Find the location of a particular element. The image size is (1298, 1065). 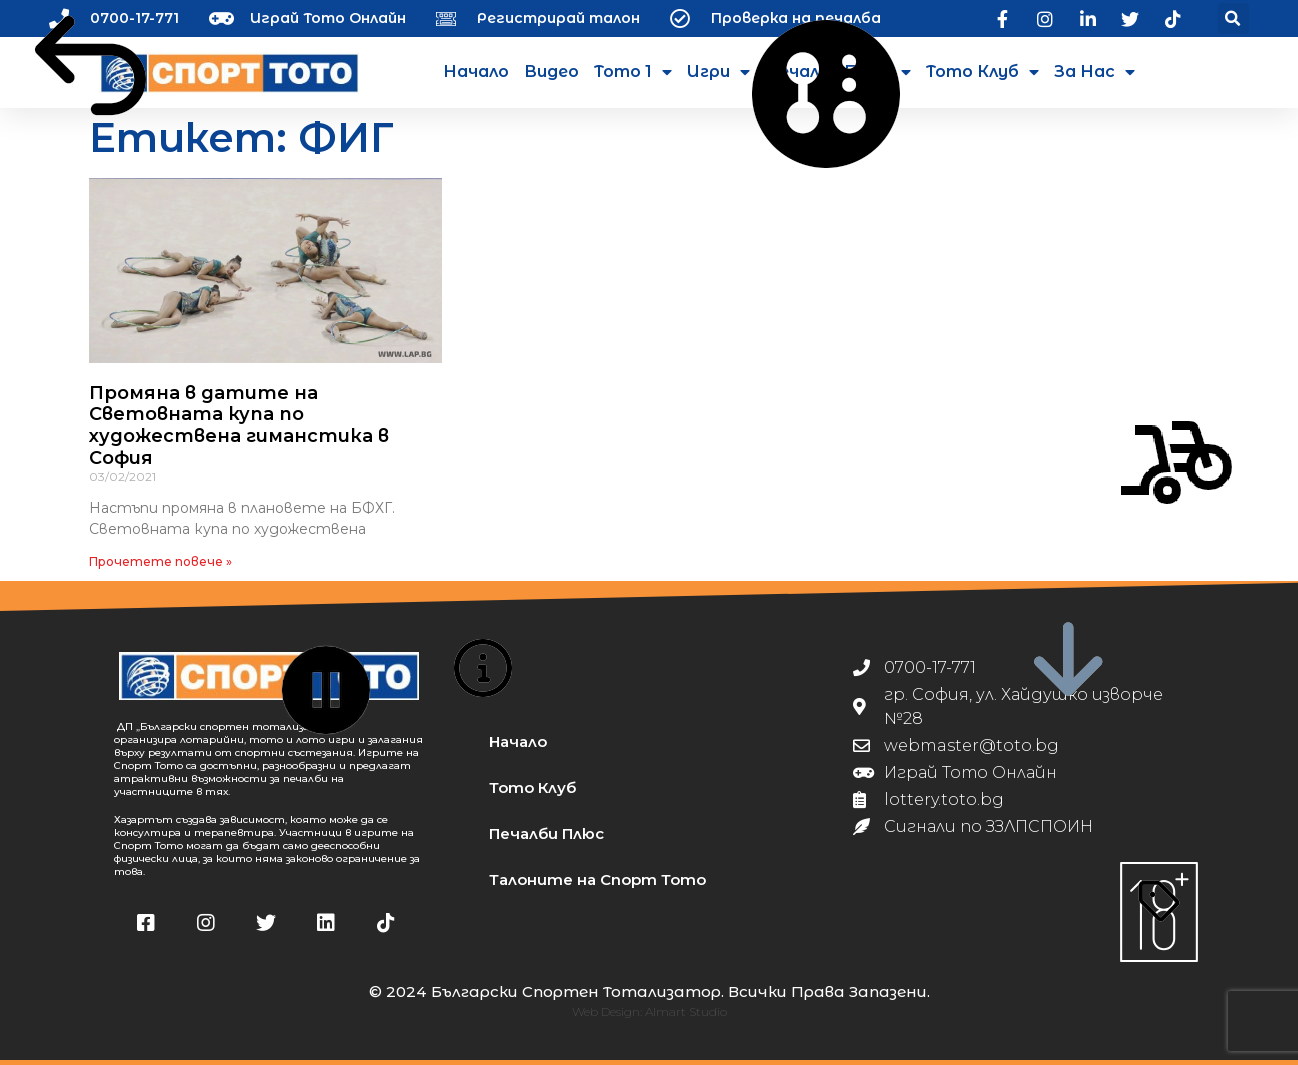

view more information or details is located at coordinates (483, 668).